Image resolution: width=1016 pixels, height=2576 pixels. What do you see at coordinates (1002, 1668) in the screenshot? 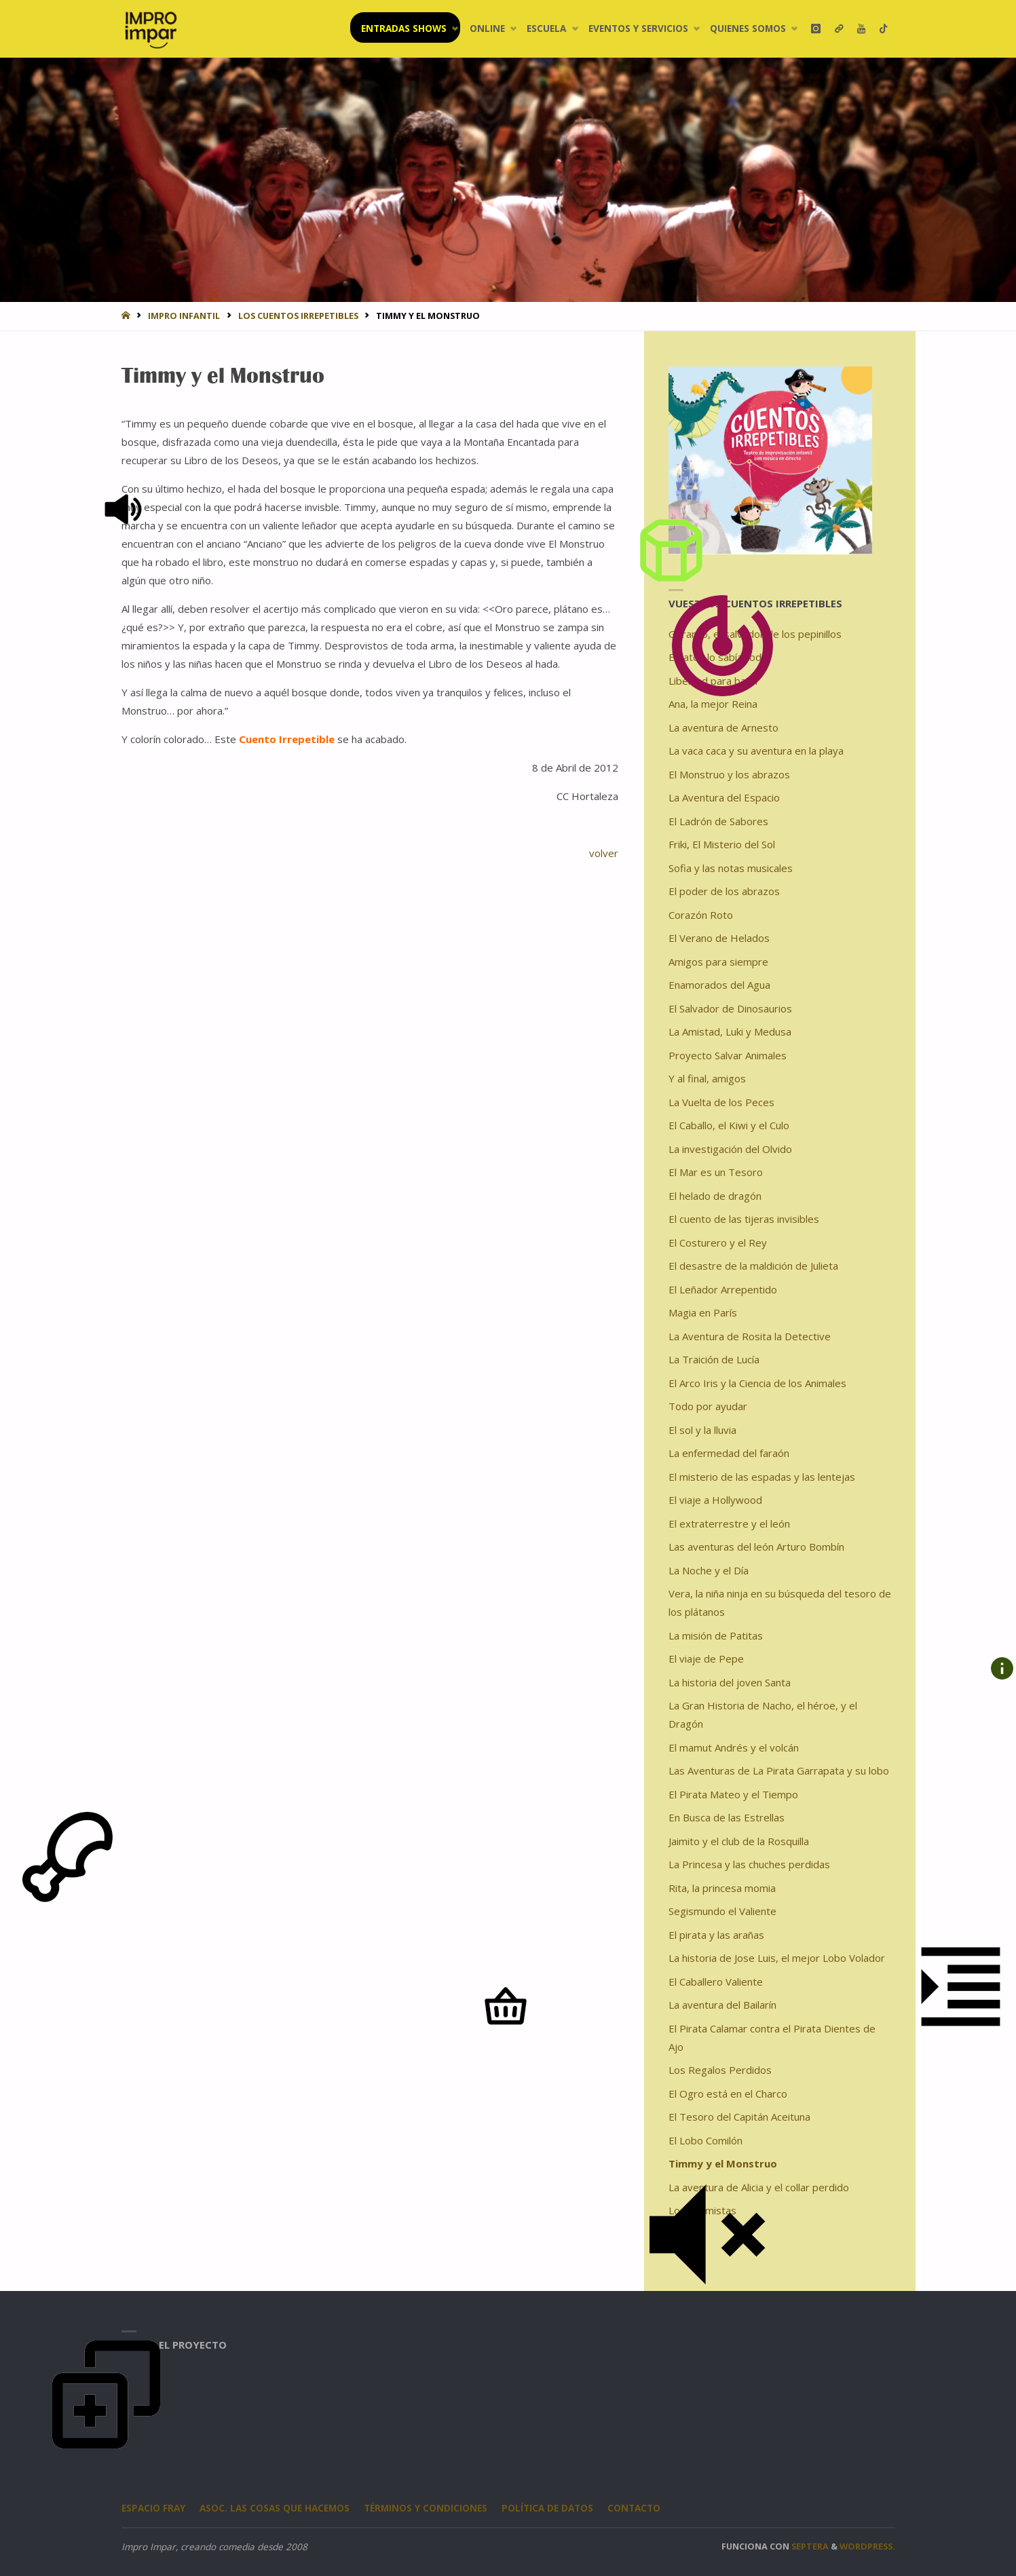
I see `view more information or details` at bounding box center [1002, 1668].